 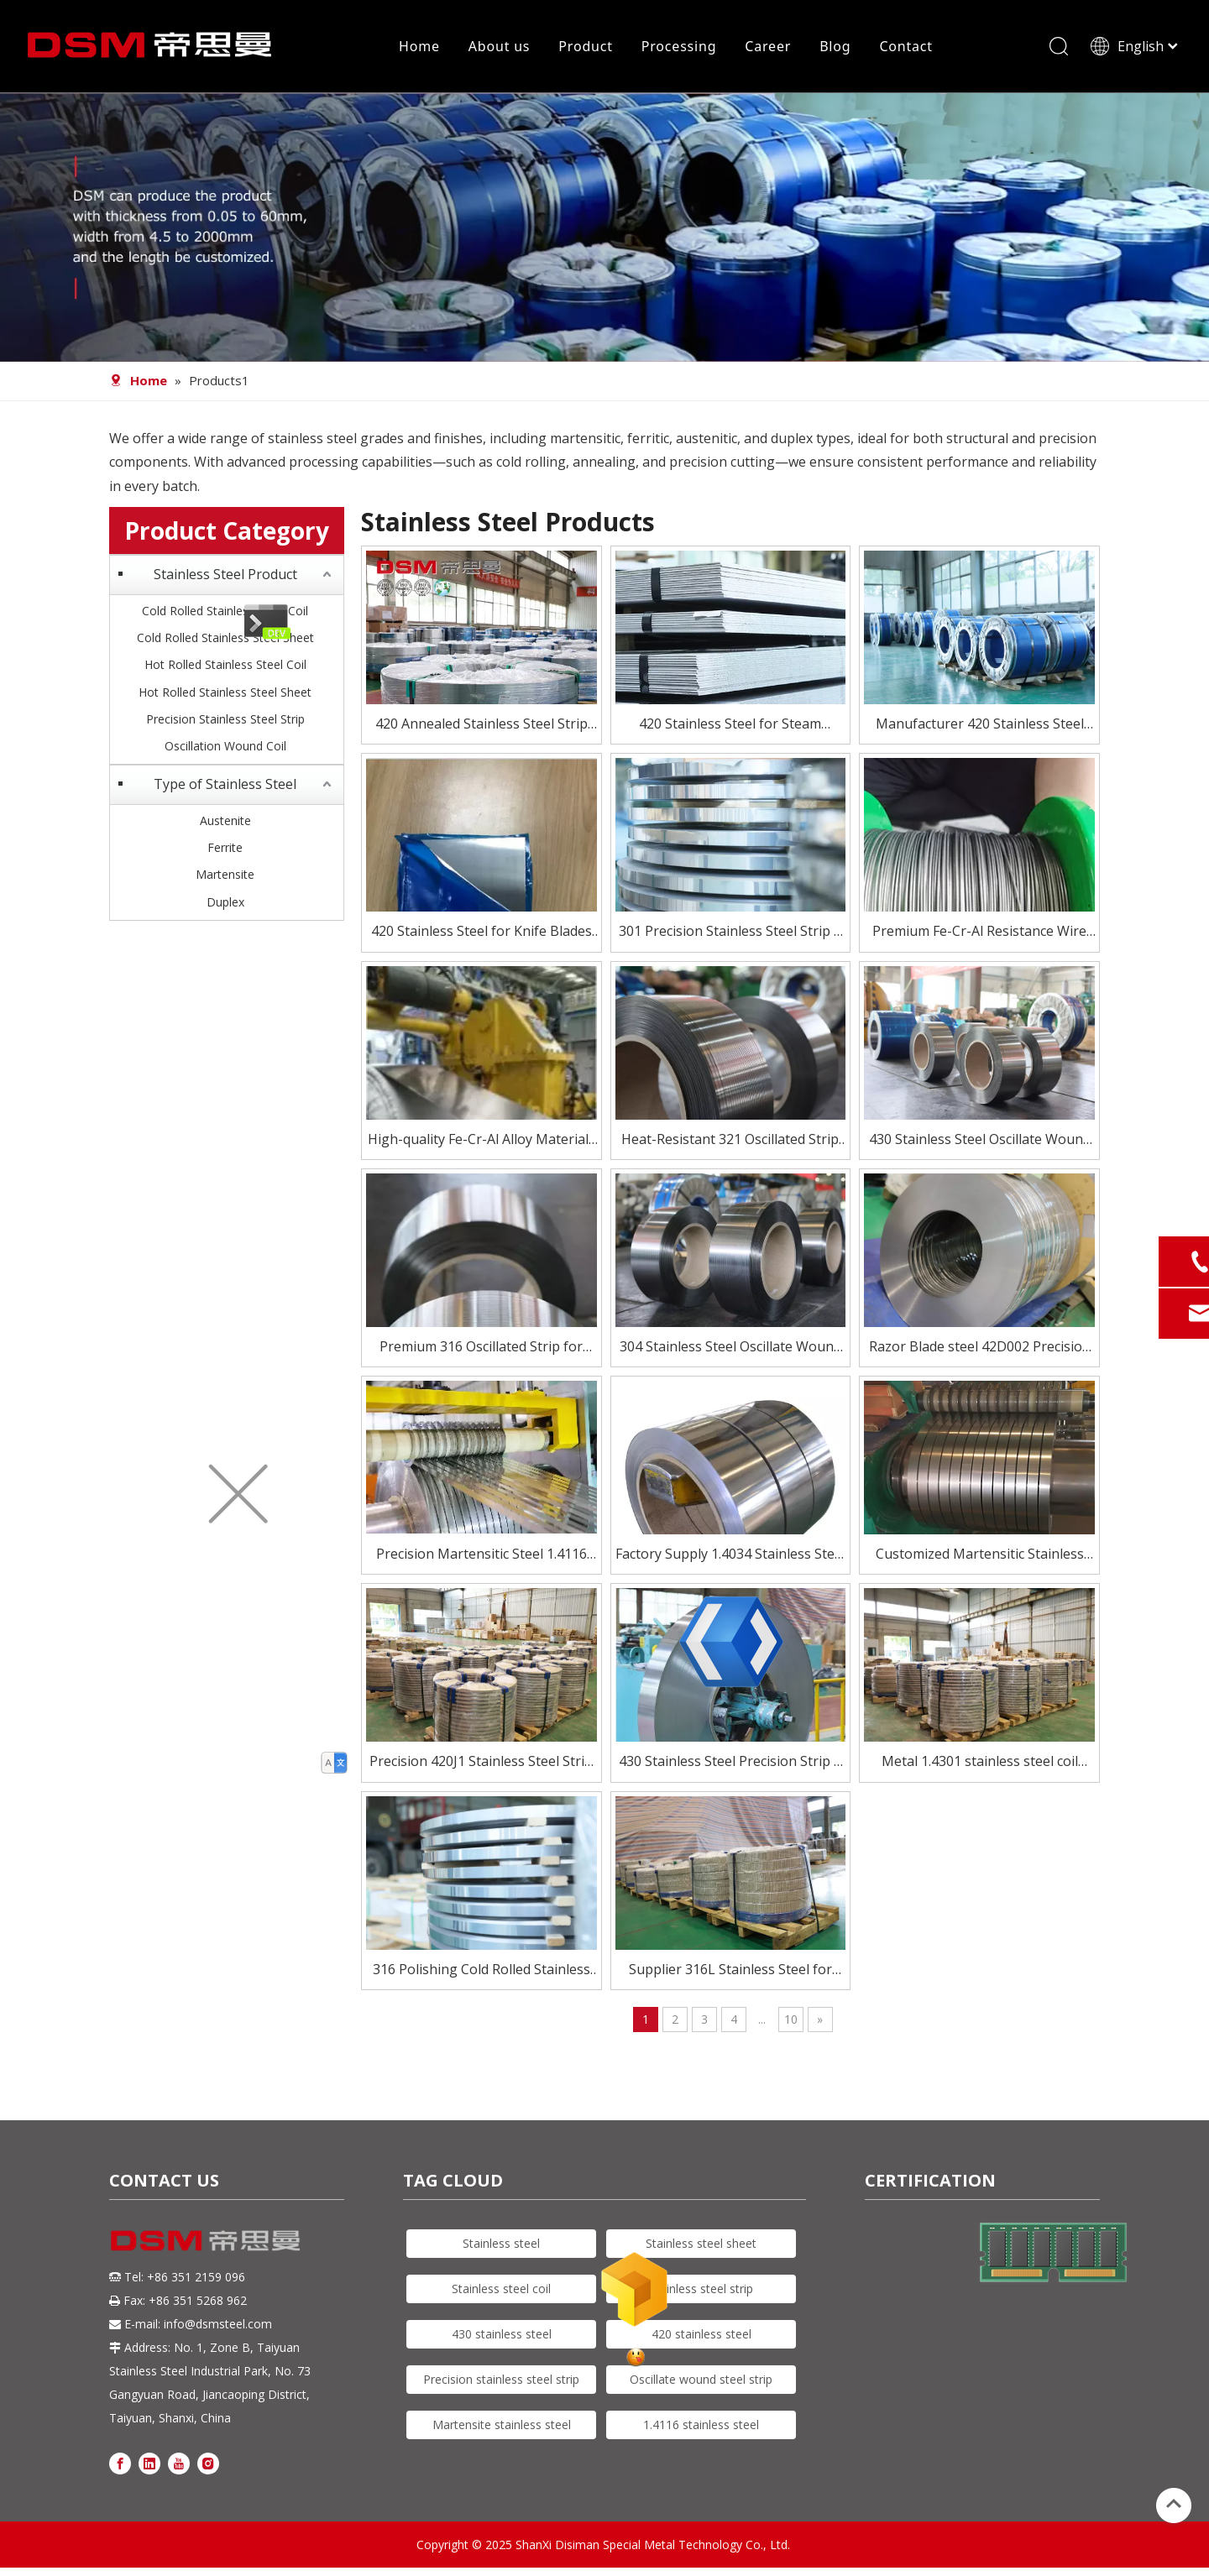 I want to click on view system memory information, so click(x=1053, y=2255).